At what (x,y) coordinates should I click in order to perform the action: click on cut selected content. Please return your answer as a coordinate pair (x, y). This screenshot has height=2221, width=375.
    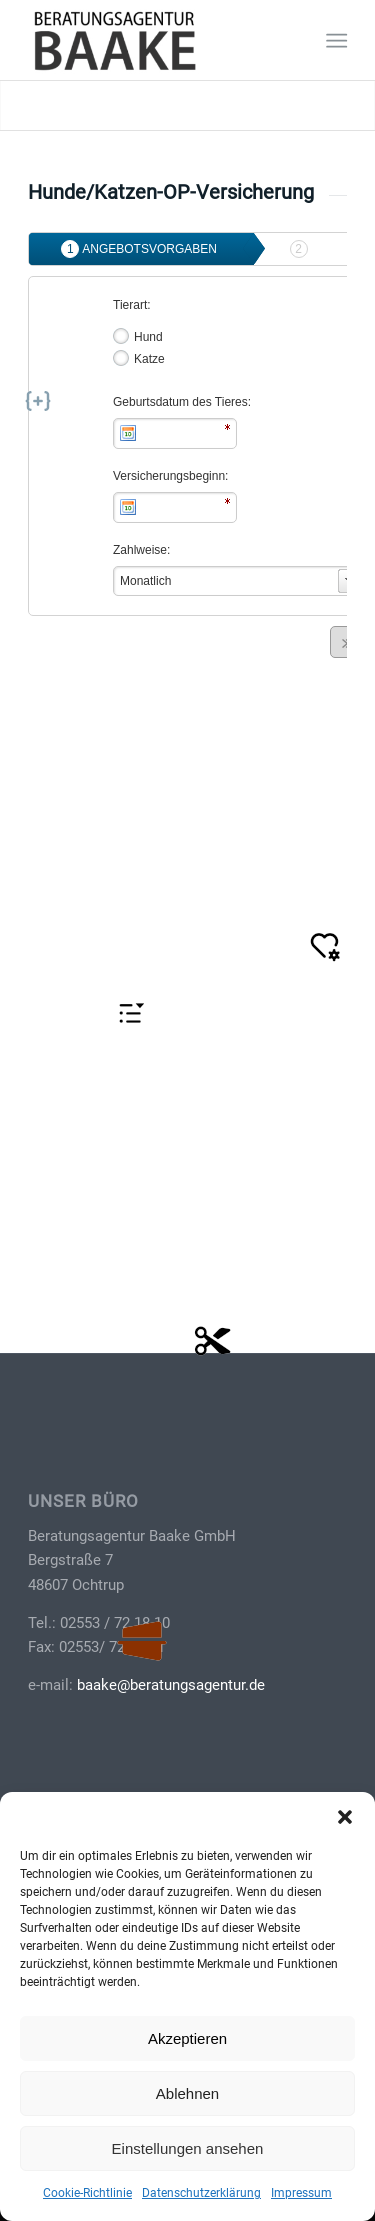
    Looking at the image, I should click on (212, 1341).